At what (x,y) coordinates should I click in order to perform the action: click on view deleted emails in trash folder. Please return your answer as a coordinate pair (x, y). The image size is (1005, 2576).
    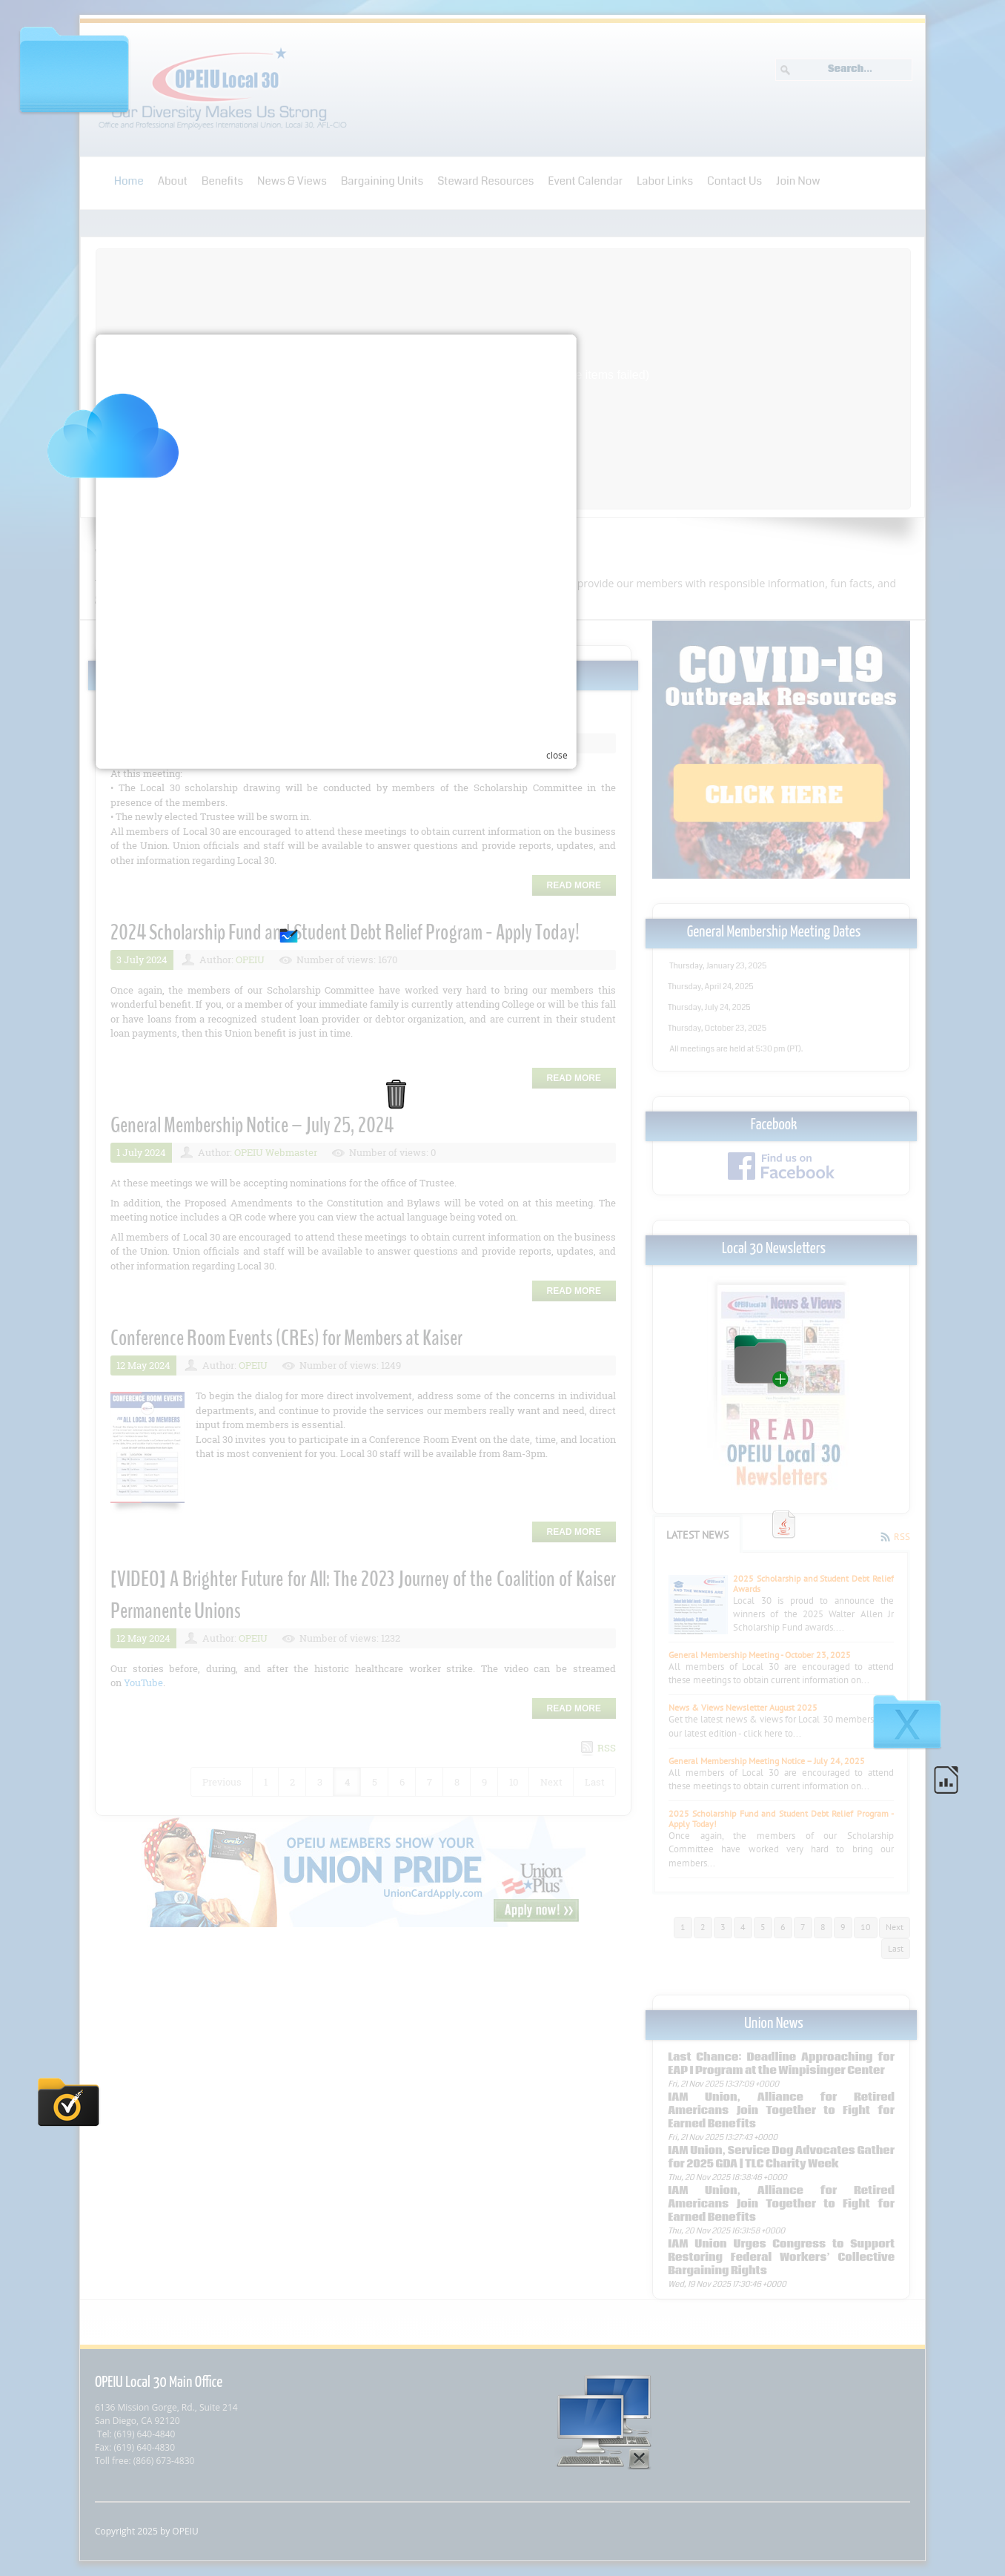
    Looking at the image, I should click on (396, 1094).